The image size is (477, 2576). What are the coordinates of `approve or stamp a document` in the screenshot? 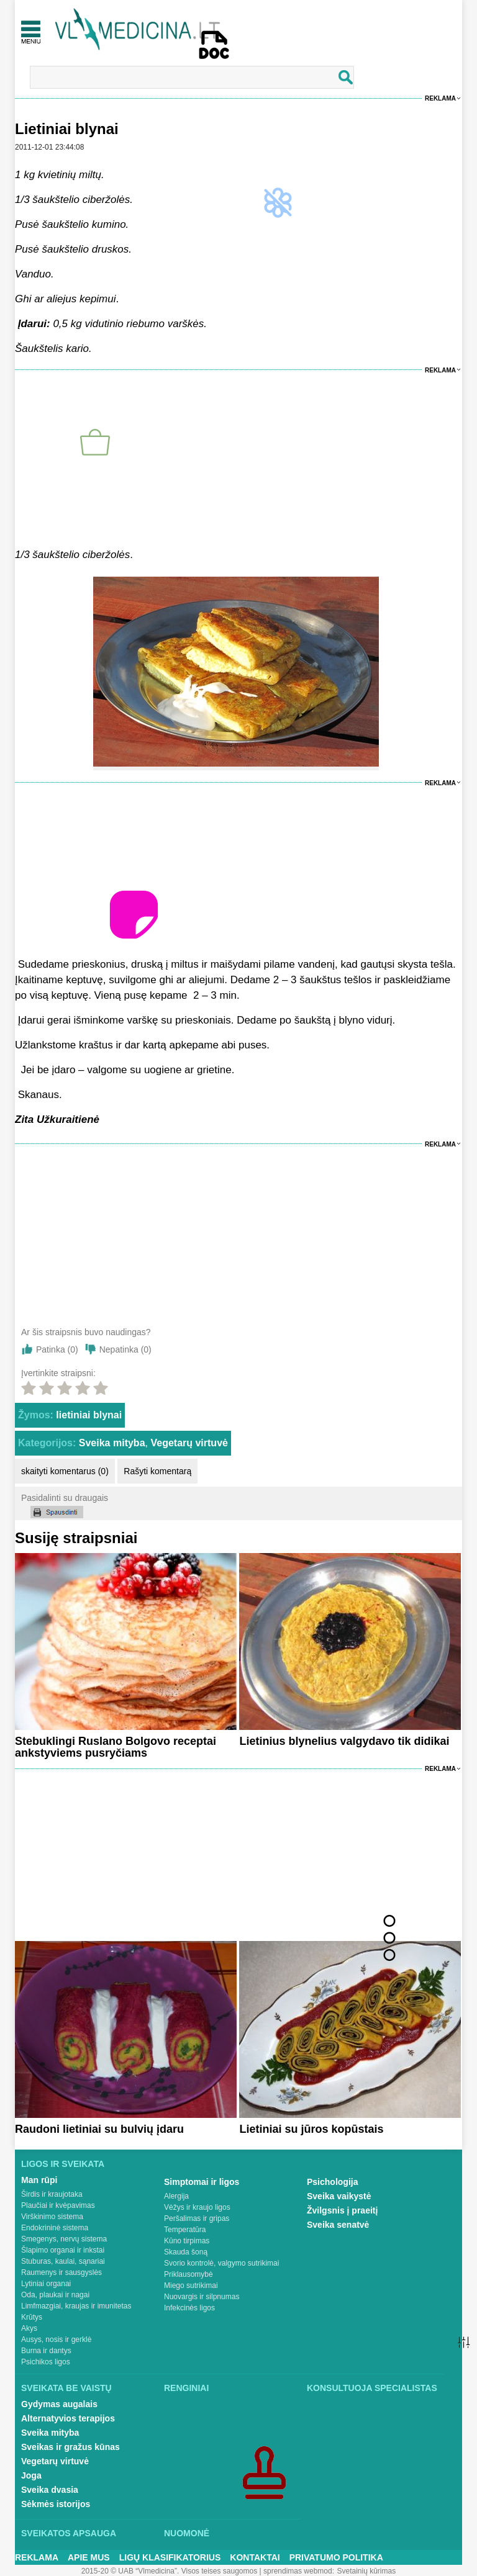 It's located at (264, 2472).